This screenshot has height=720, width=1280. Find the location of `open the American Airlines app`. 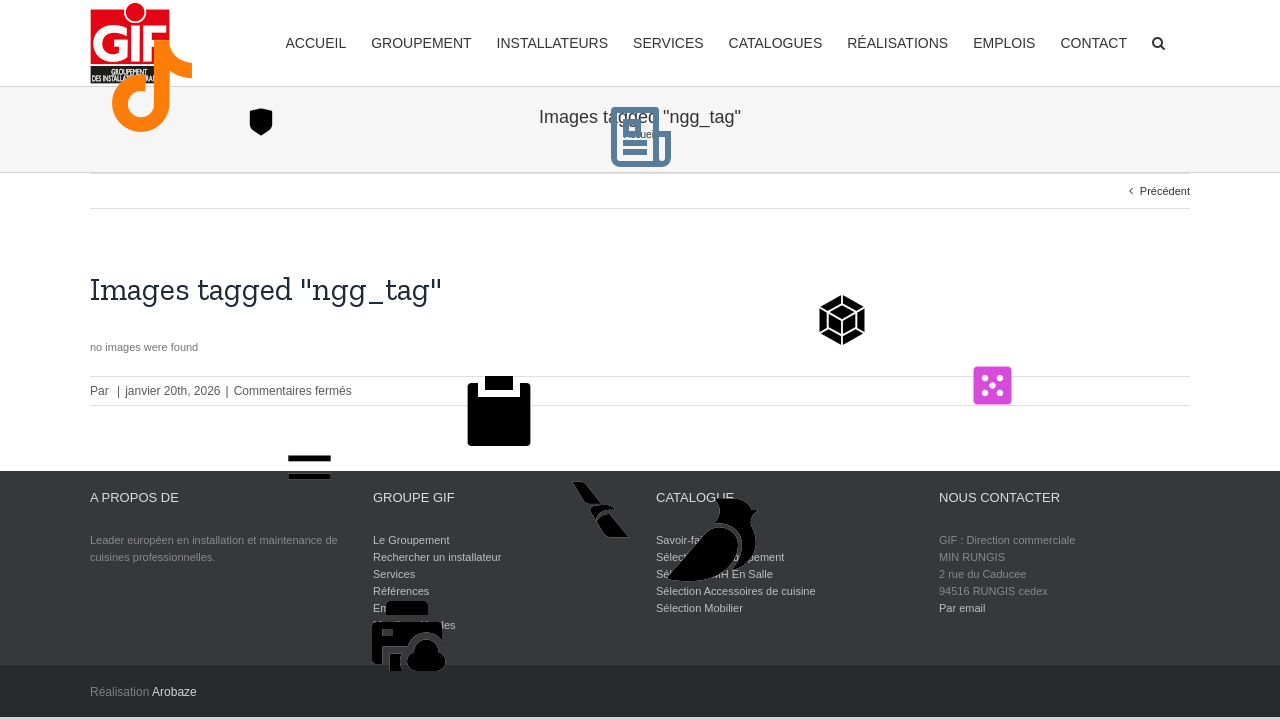

open the American Airlines app is located at coordinates (600, 509).